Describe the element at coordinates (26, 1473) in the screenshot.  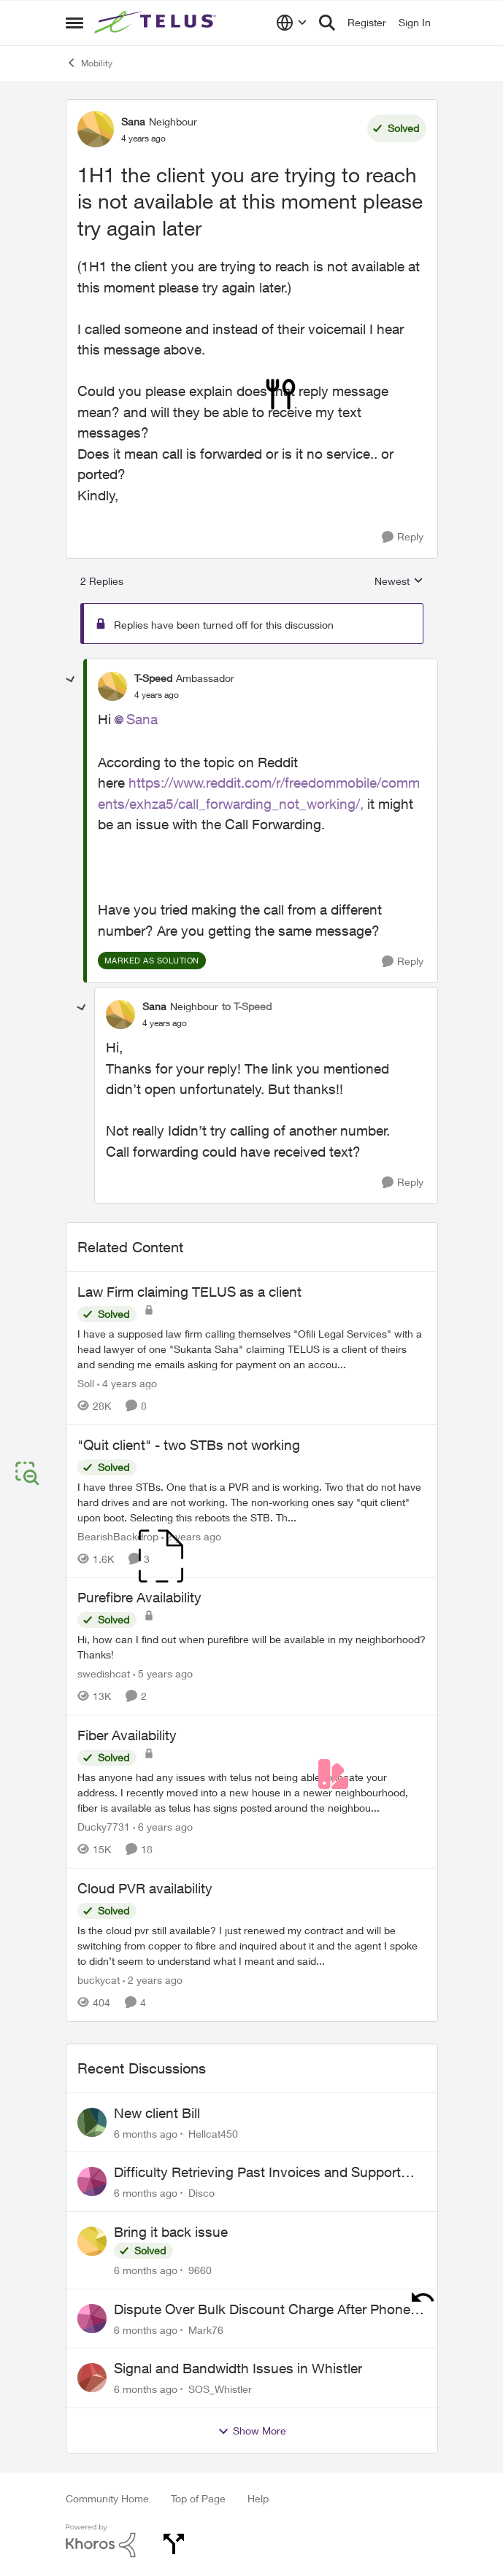
I see `zoom out of selected area` at that location.